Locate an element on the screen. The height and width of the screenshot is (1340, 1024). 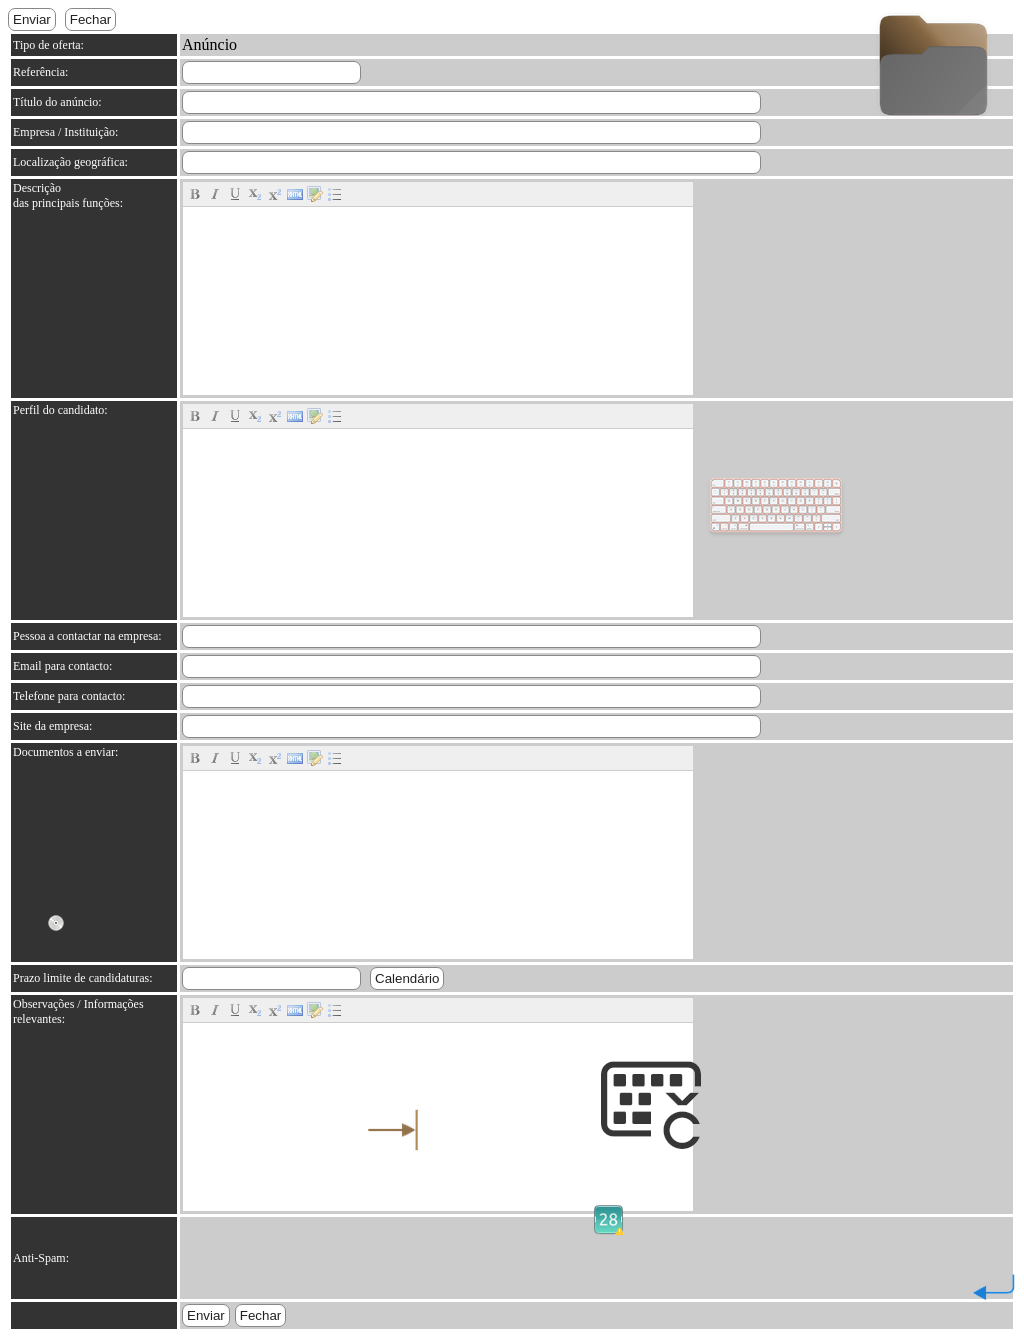
reply to the sender of this email is located at coordinates (993, 1287).